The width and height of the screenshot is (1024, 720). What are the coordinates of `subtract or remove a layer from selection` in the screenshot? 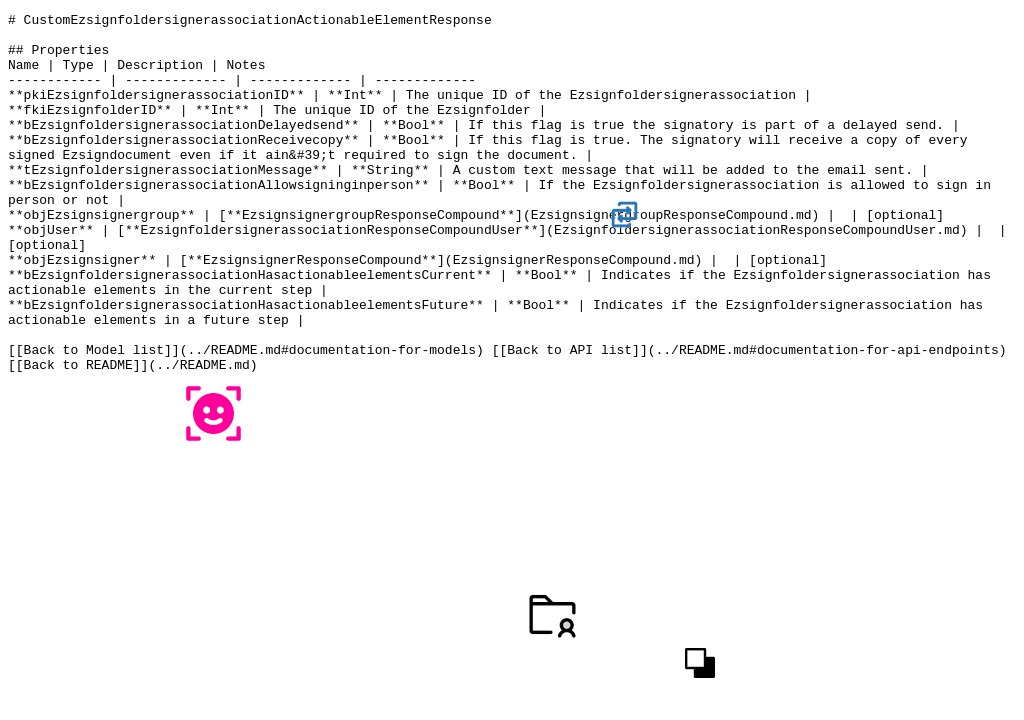 It's located at (700, 663).